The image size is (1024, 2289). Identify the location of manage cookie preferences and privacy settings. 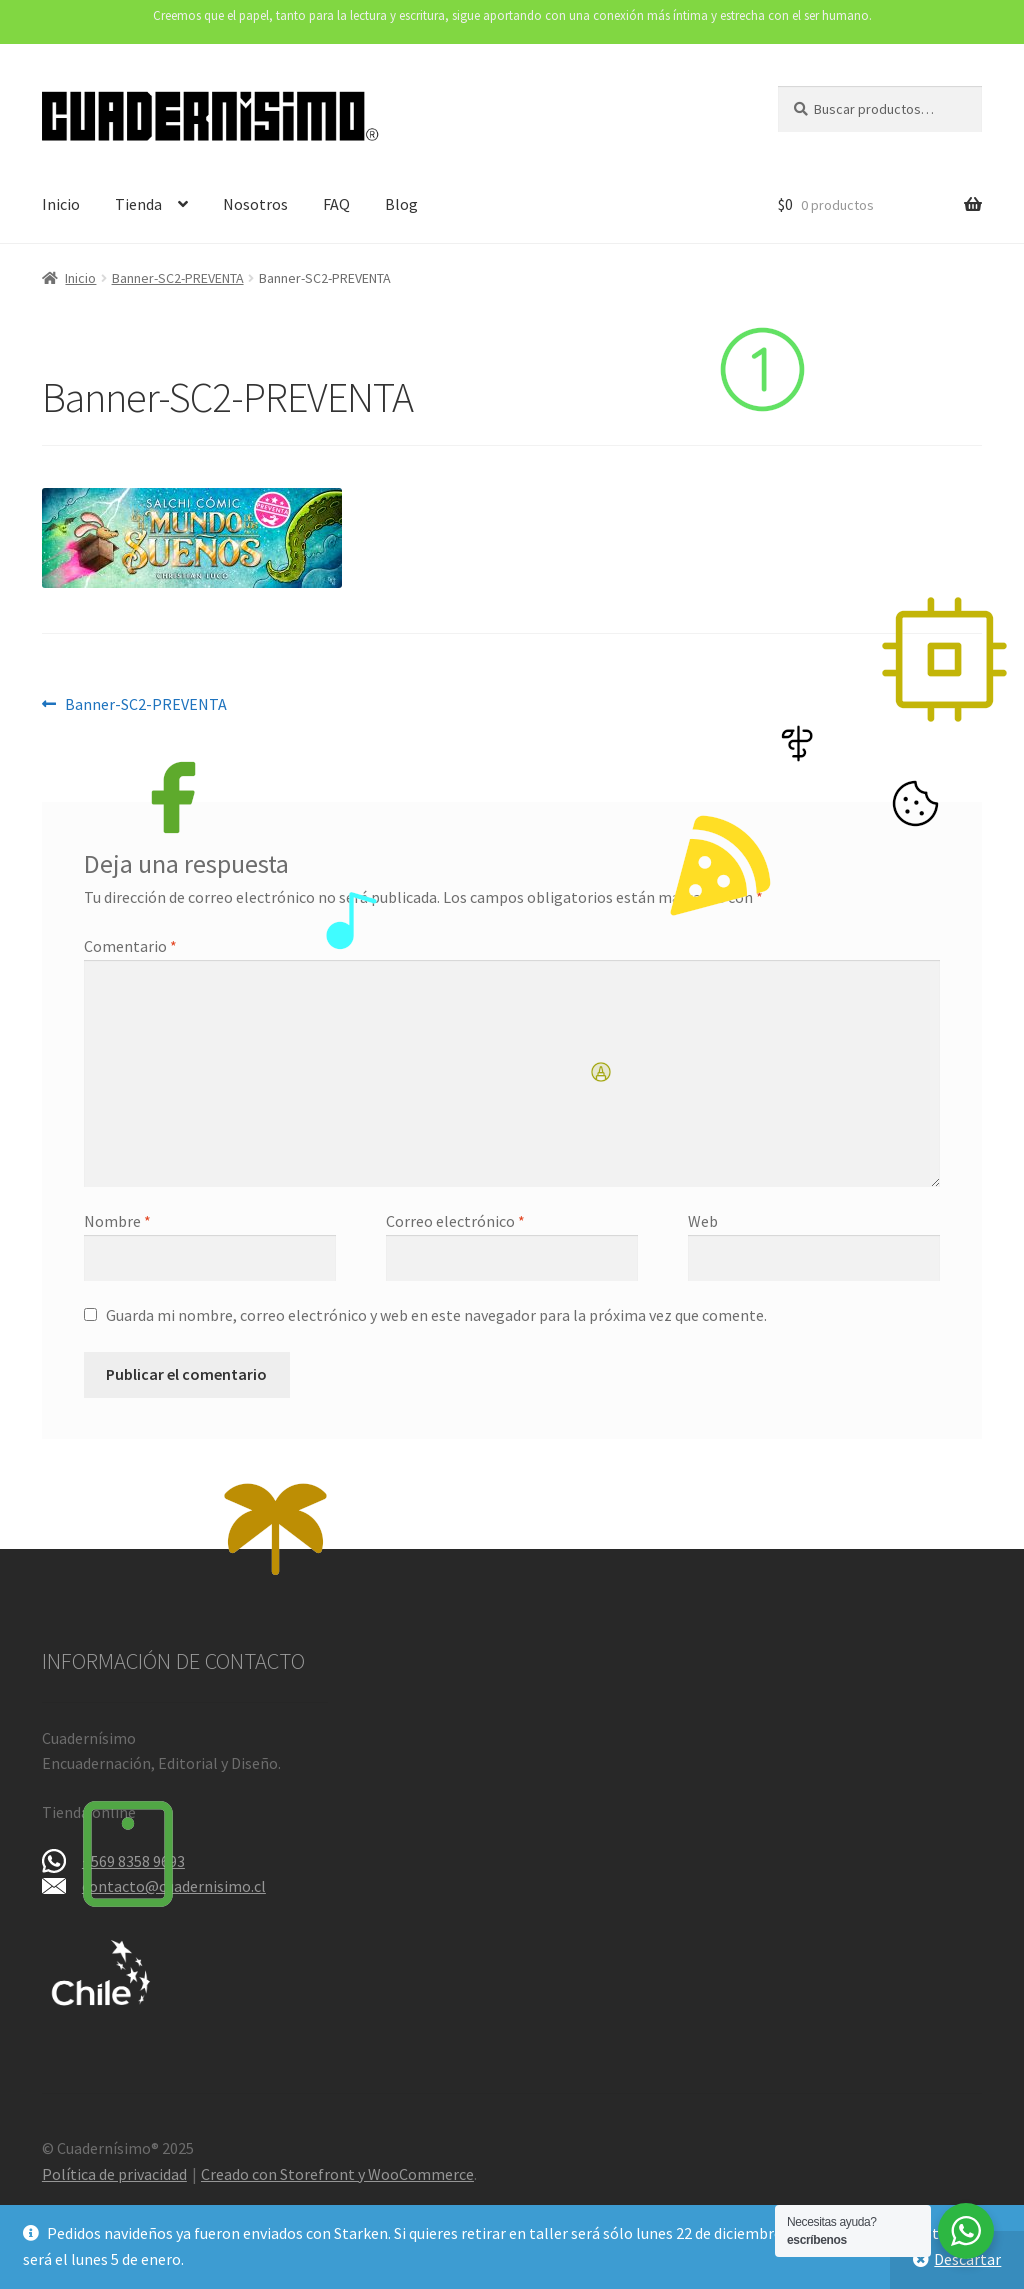
(915, 803).